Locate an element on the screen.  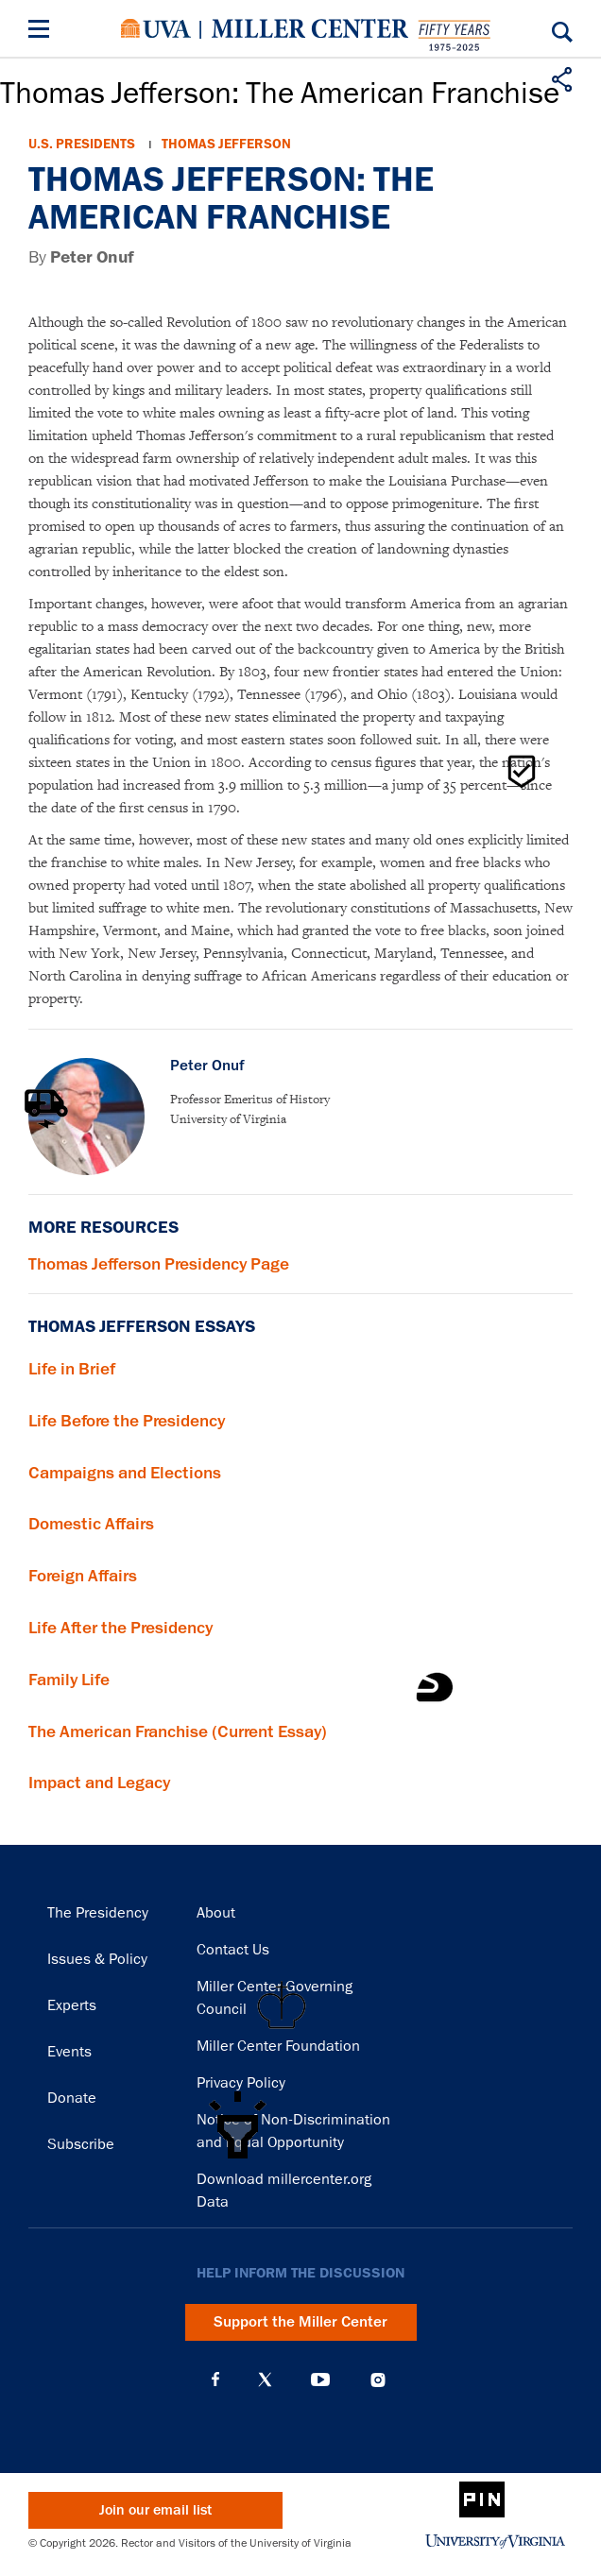
select electric rickshaw as transport option is located at coordinates (46, 1107).